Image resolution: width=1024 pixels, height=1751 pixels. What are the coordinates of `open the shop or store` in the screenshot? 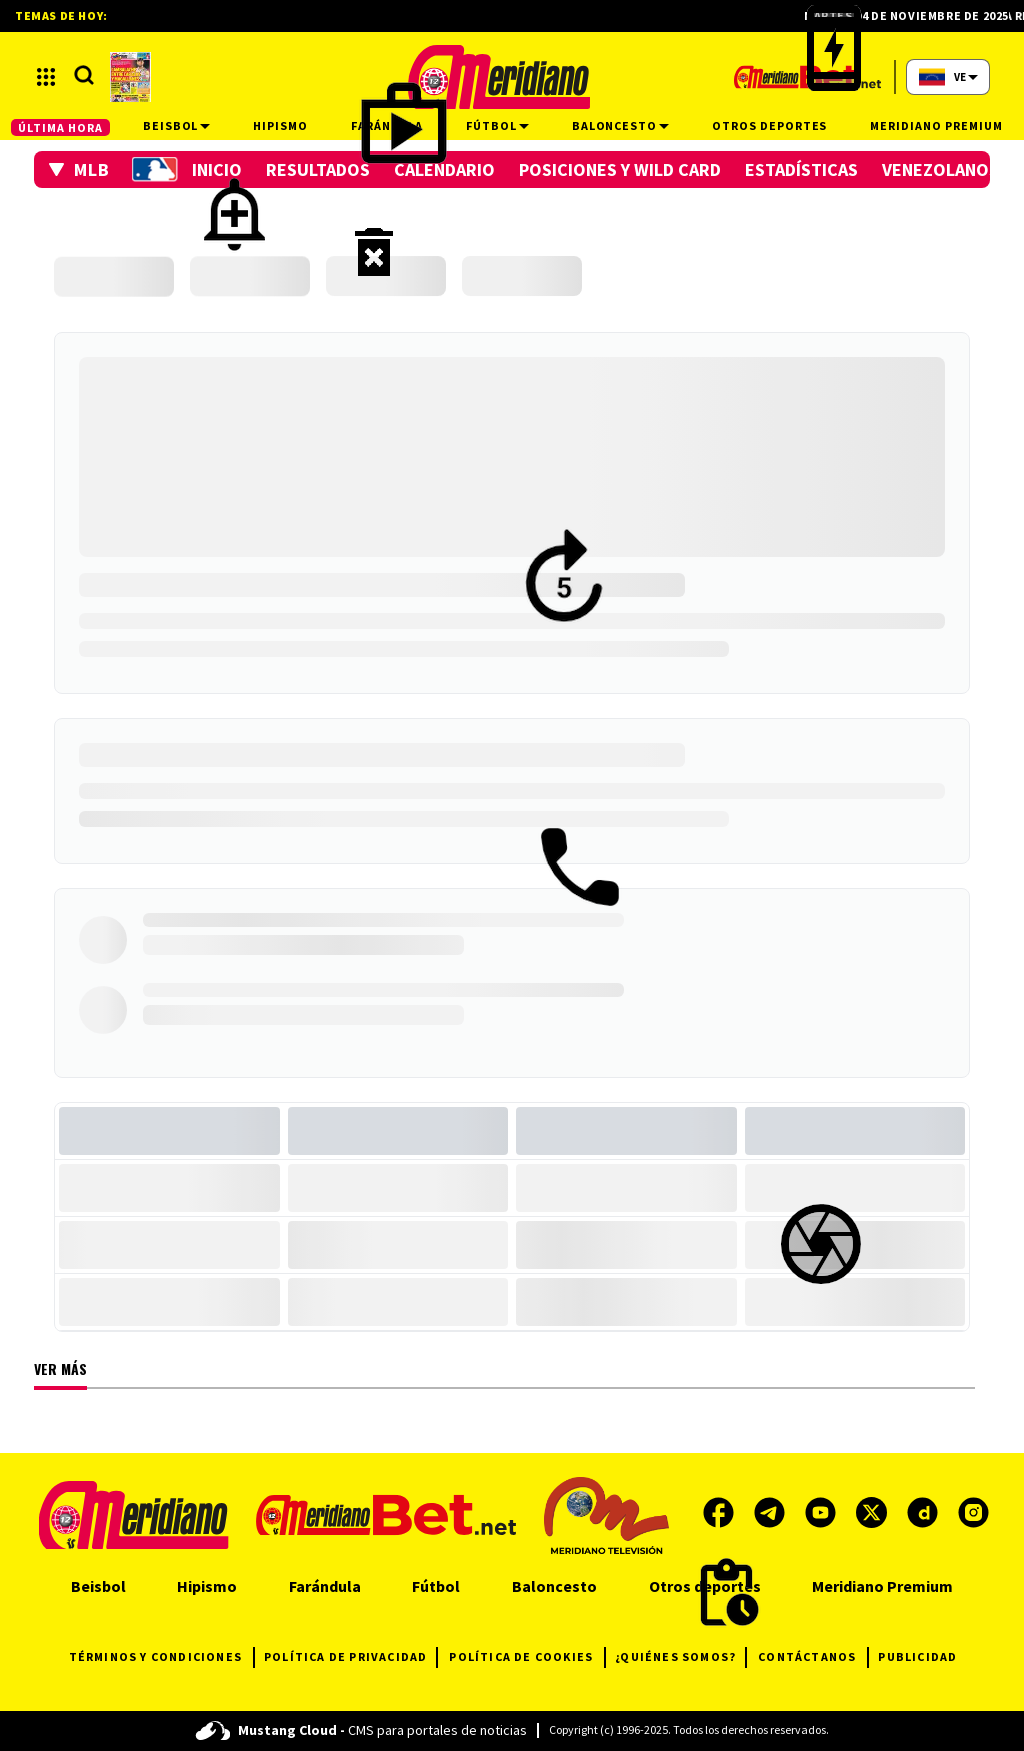 It's located at (404, 125).